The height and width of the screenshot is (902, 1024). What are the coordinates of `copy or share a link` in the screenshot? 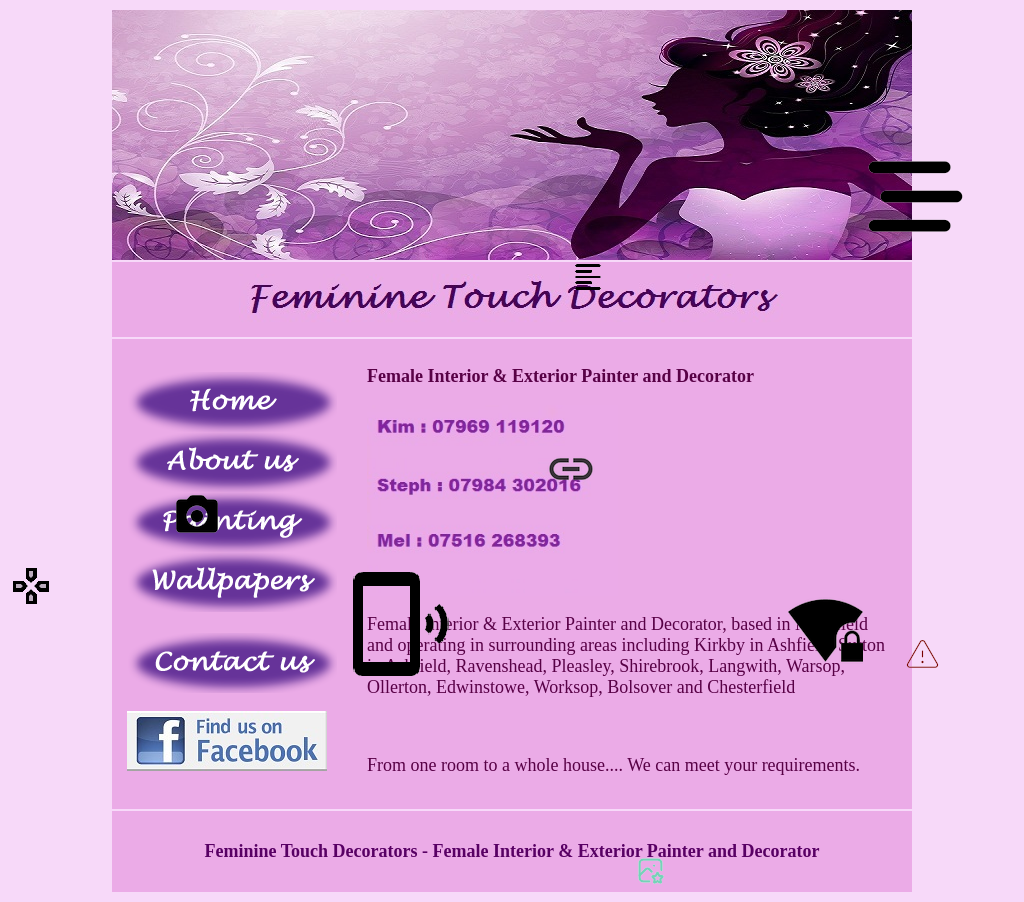 It's located at (571, 469).